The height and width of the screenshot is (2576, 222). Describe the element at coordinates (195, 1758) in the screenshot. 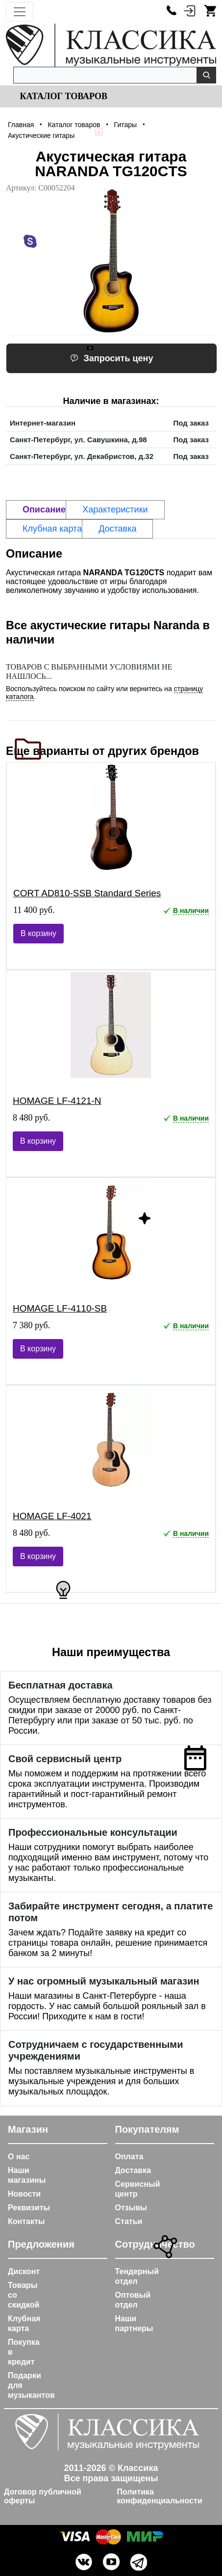

I see `select a date range` at that location.